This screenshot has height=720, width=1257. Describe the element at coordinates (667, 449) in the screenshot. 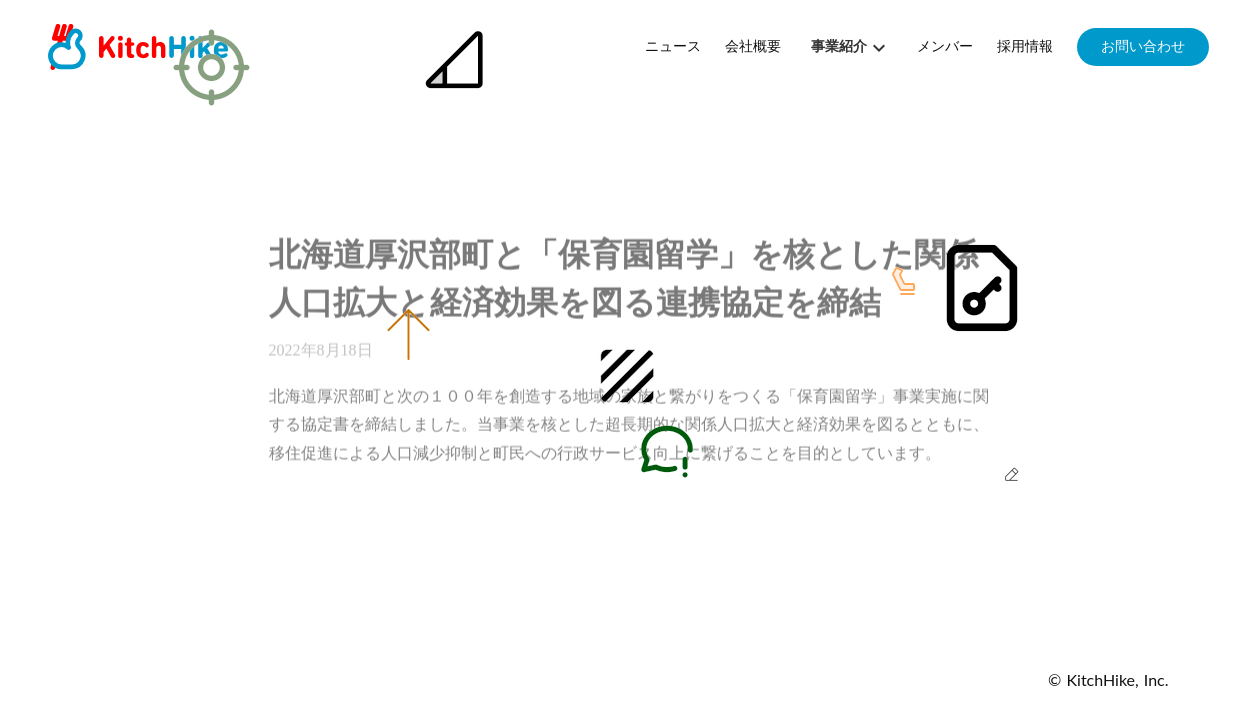

I see `indicates an urgent or important message` at that location.